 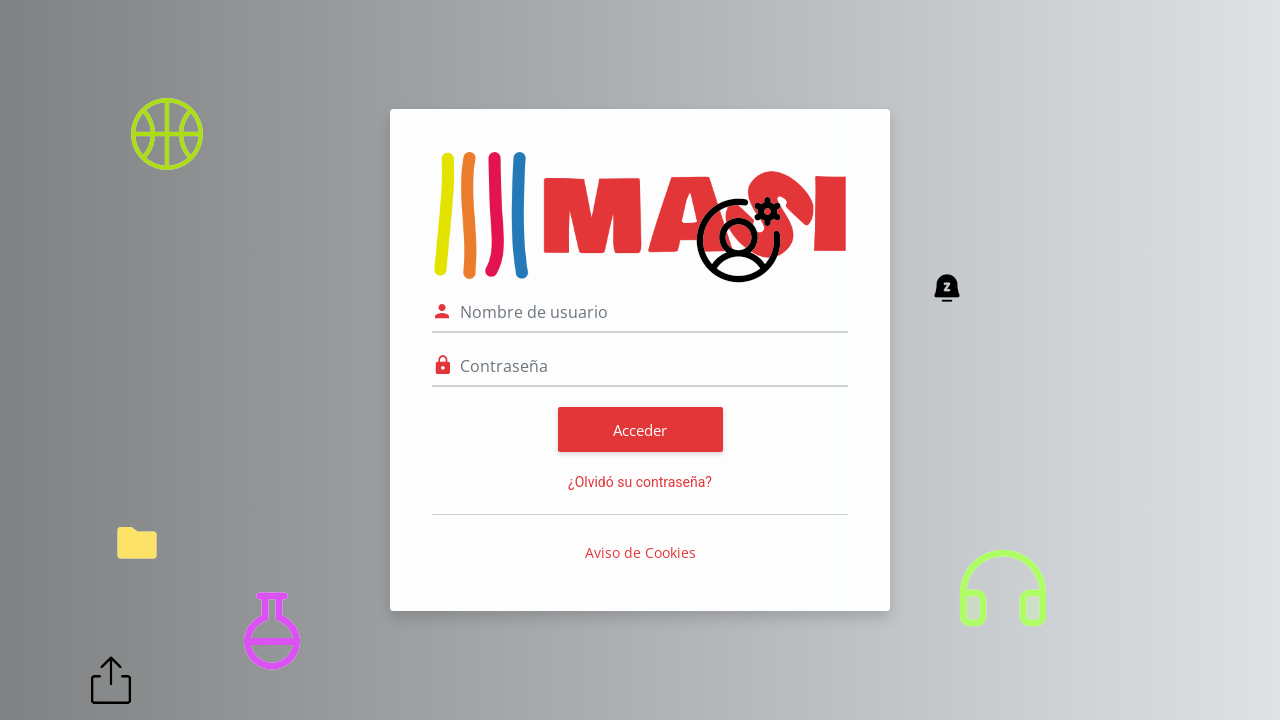 What do you see at coordinates (167, 134) in the screenshot?
I see `access sports or basketball-related content` at bounding box center [167, 134].